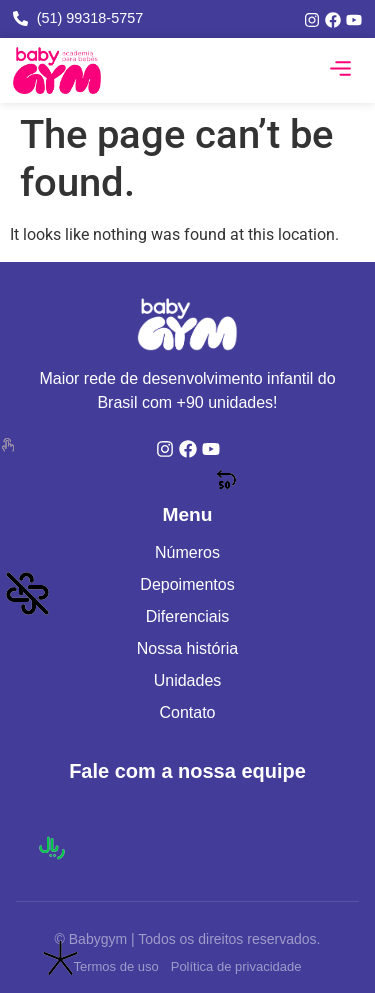 The height and width of the screenshot is (993, 375). I want to click on api connection disabled, so click(27, 593).